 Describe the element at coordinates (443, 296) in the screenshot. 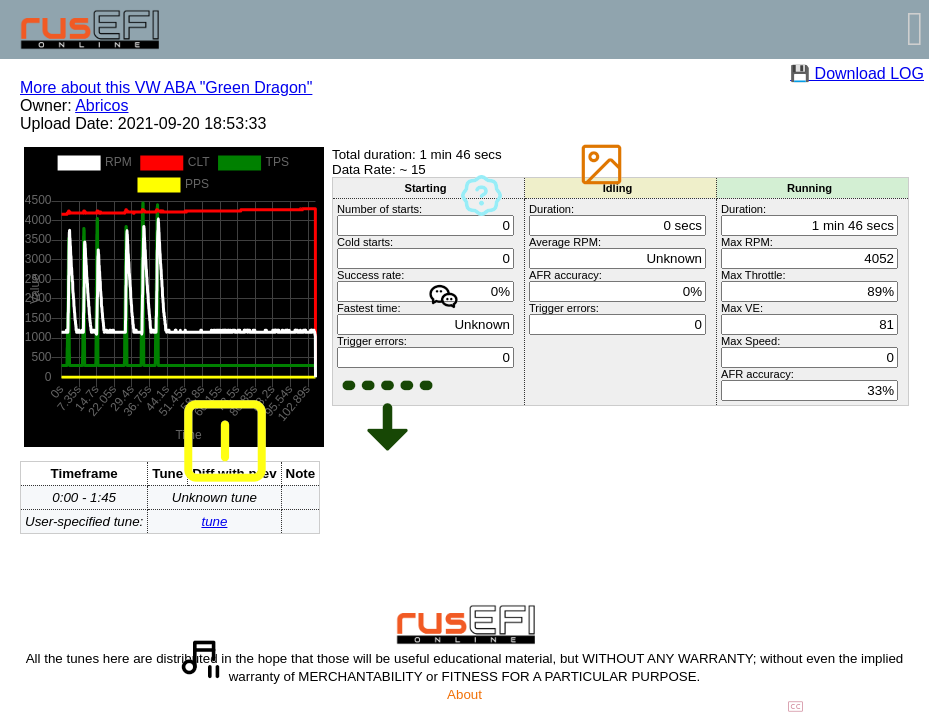

I see `open WeChat messaging app` at that location.